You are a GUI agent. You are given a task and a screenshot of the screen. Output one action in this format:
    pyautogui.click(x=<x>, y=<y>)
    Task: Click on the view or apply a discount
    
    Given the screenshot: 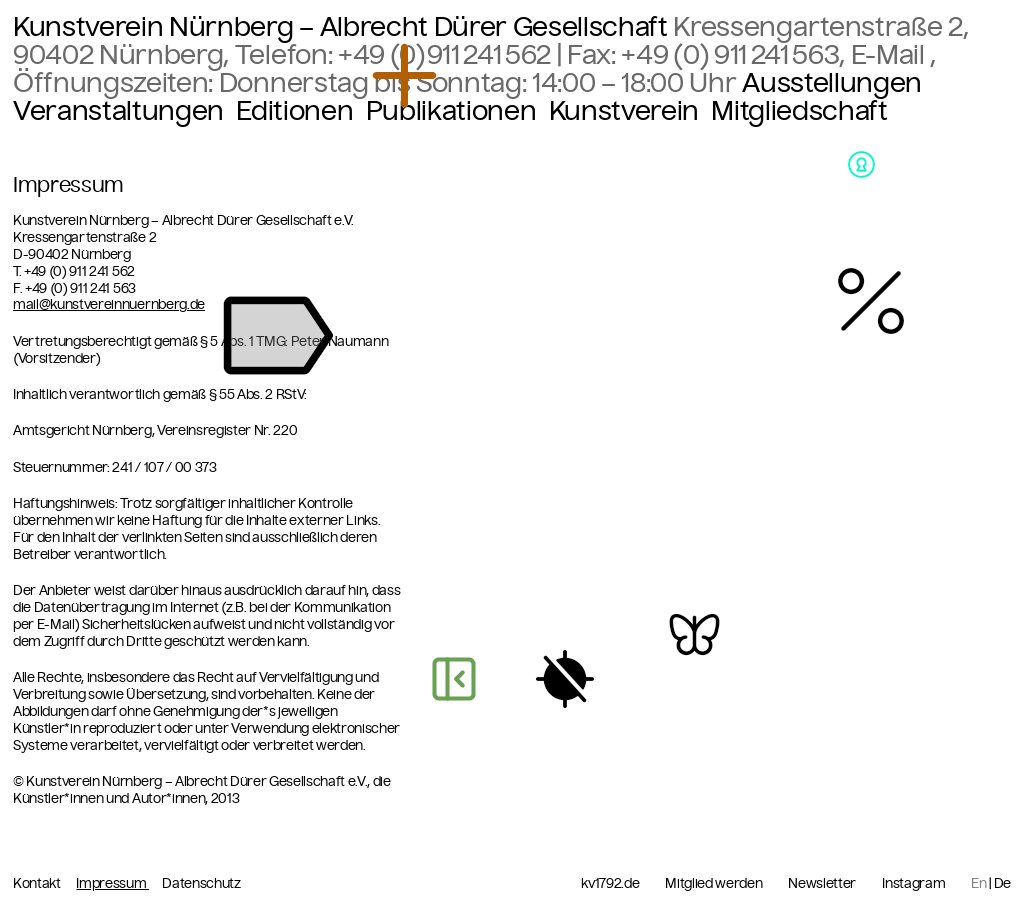 What is the action you would take?
    pyautogui.click(x=871, y=301)
    